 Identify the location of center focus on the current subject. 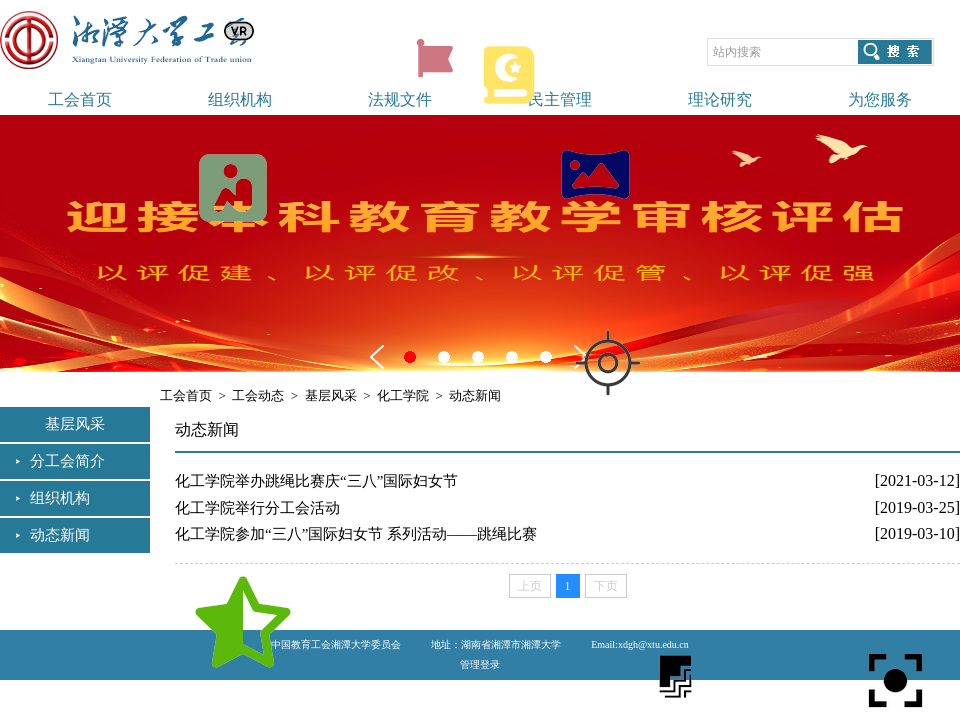
(895, 680).